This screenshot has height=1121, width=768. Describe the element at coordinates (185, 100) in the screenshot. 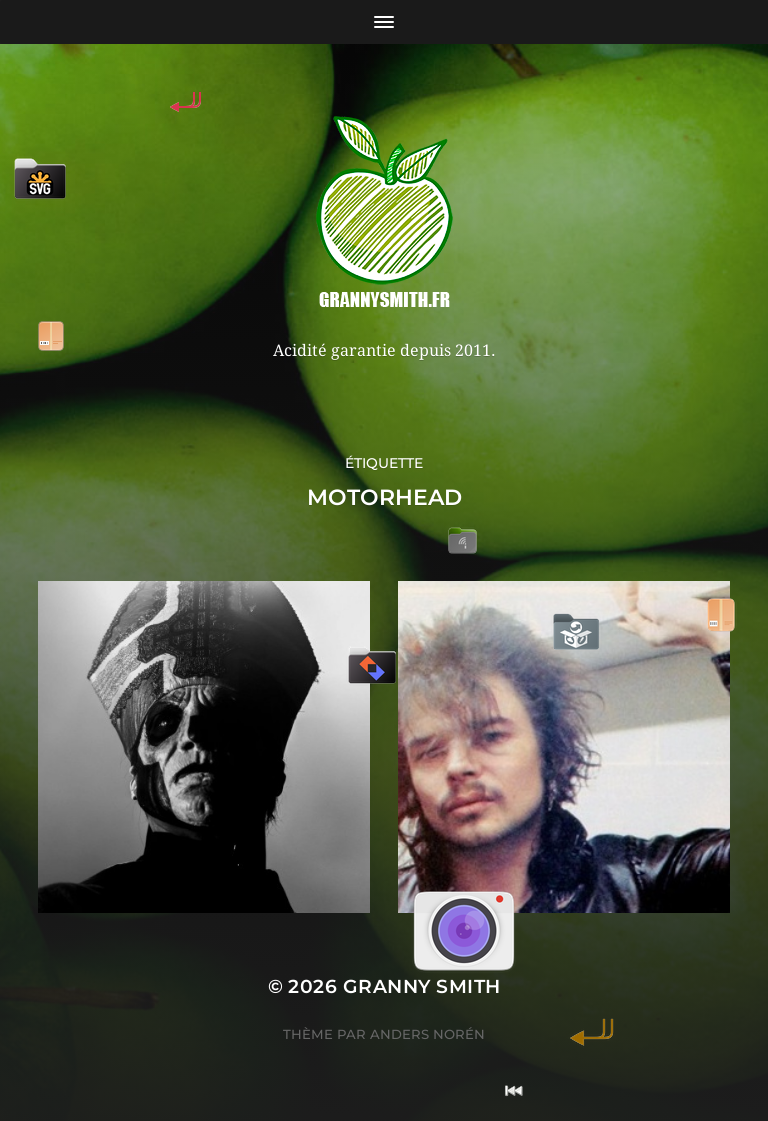

I see `reply to all recipients in an email thread` at that location.